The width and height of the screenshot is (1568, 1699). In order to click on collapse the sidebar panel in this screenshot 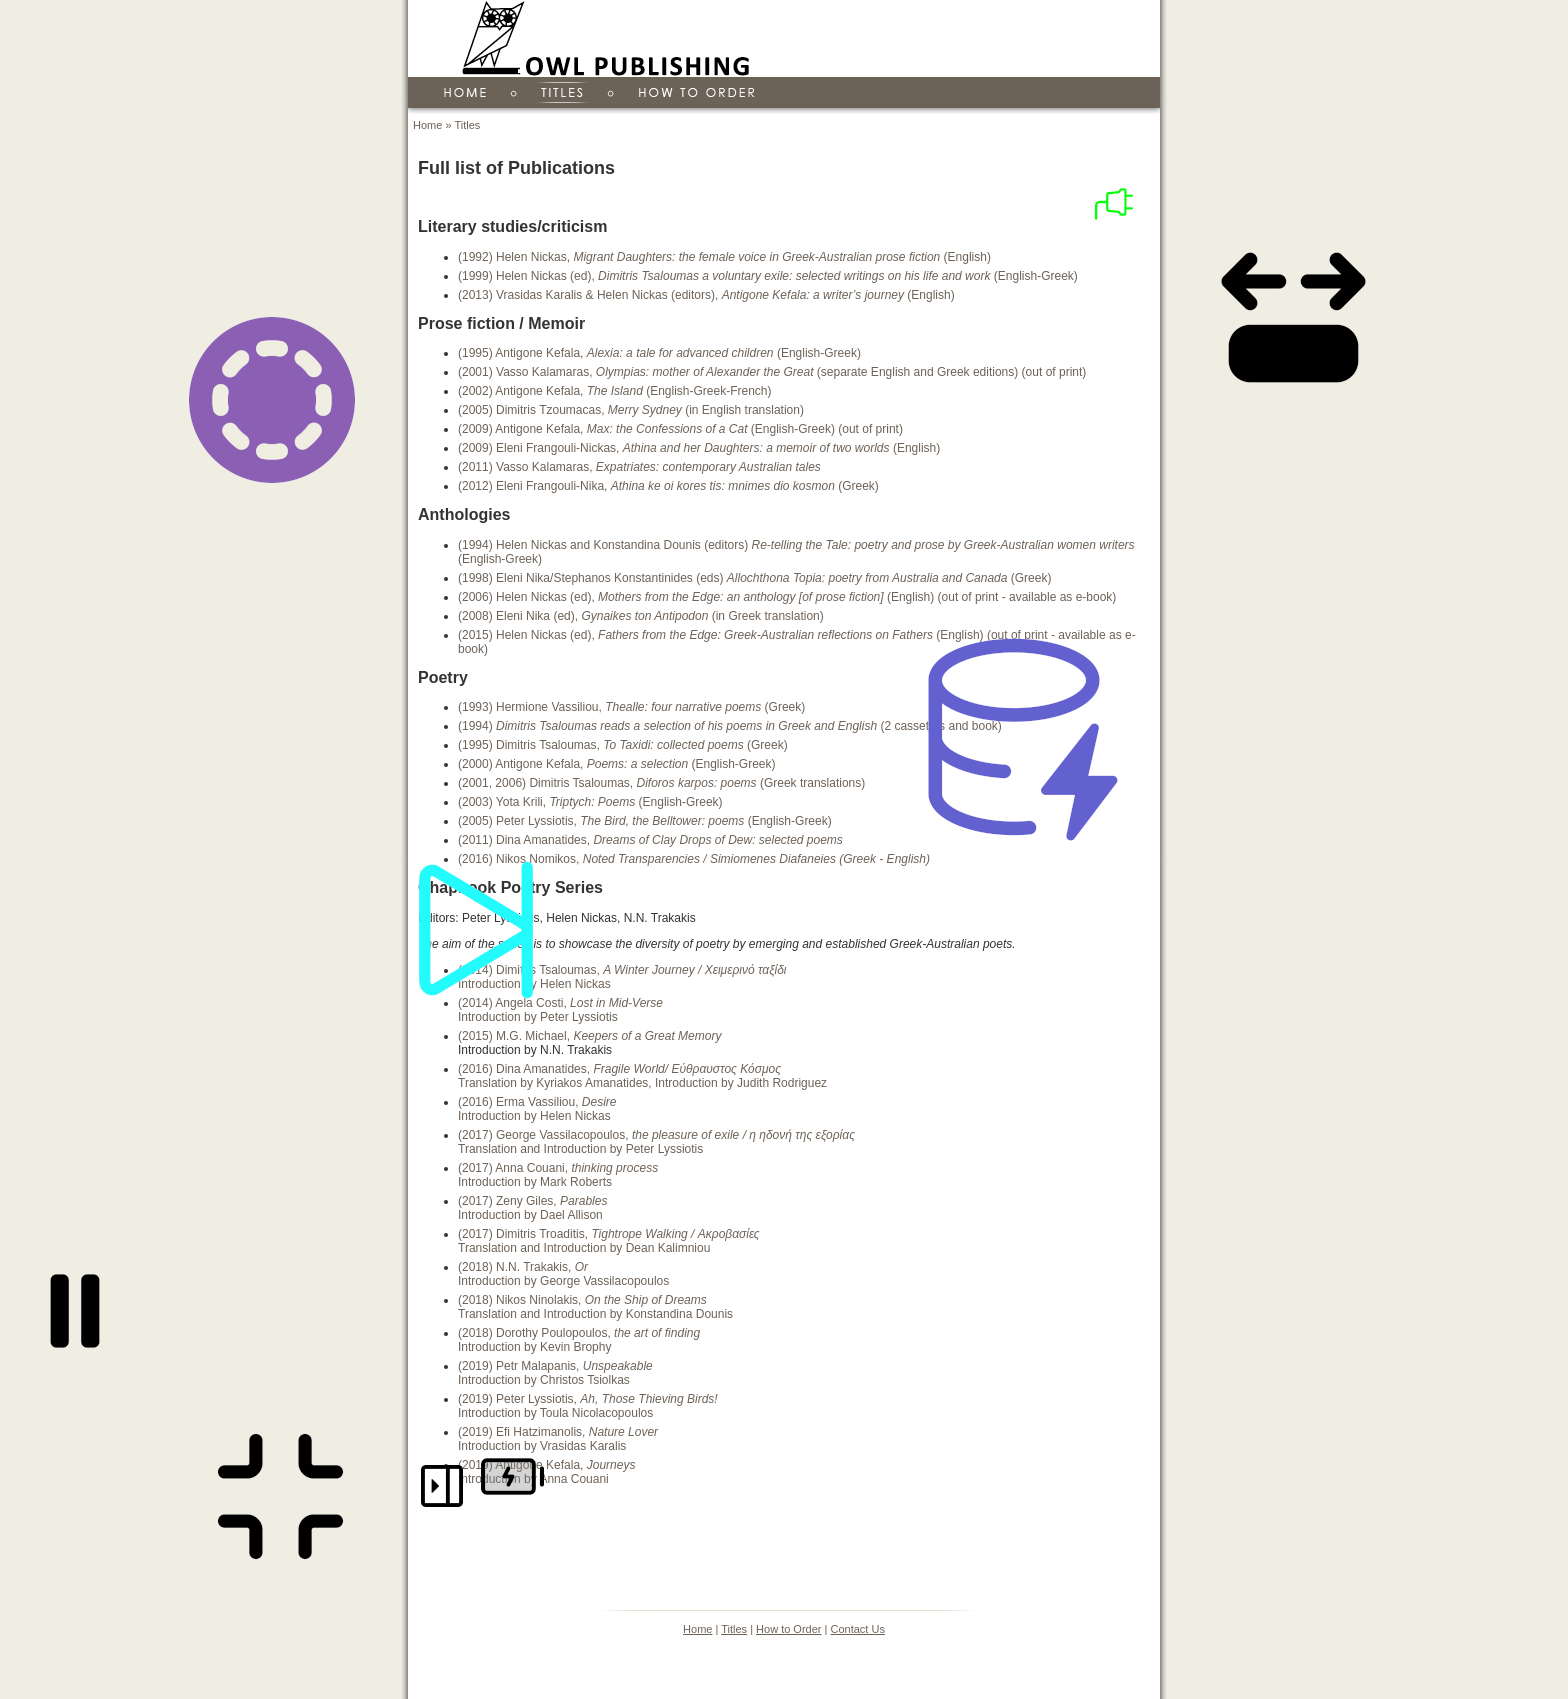, I will do `click(442, 1486)`.